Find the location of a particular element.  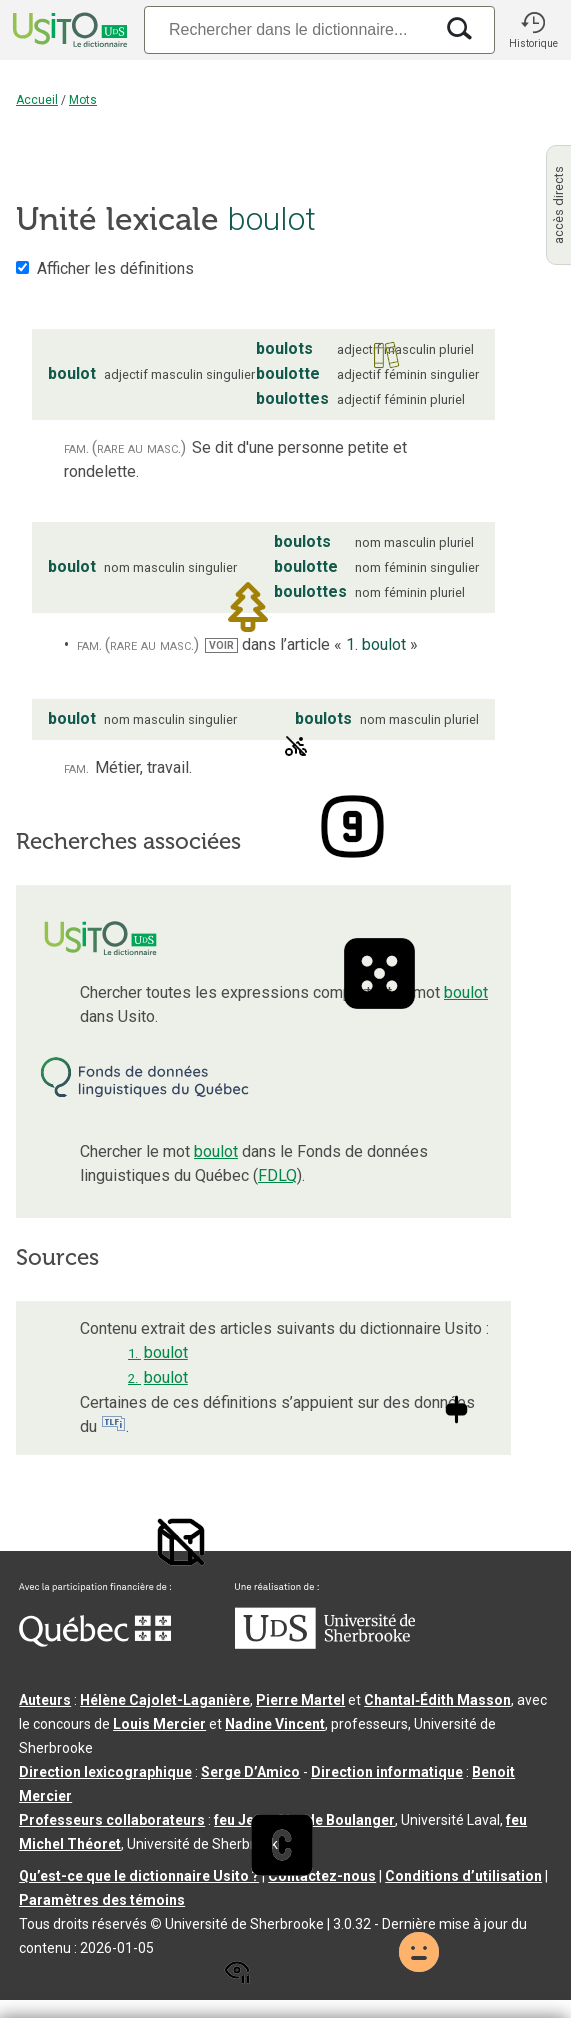

pause visibility or viewing mode is located at coordinates (237, 1970).